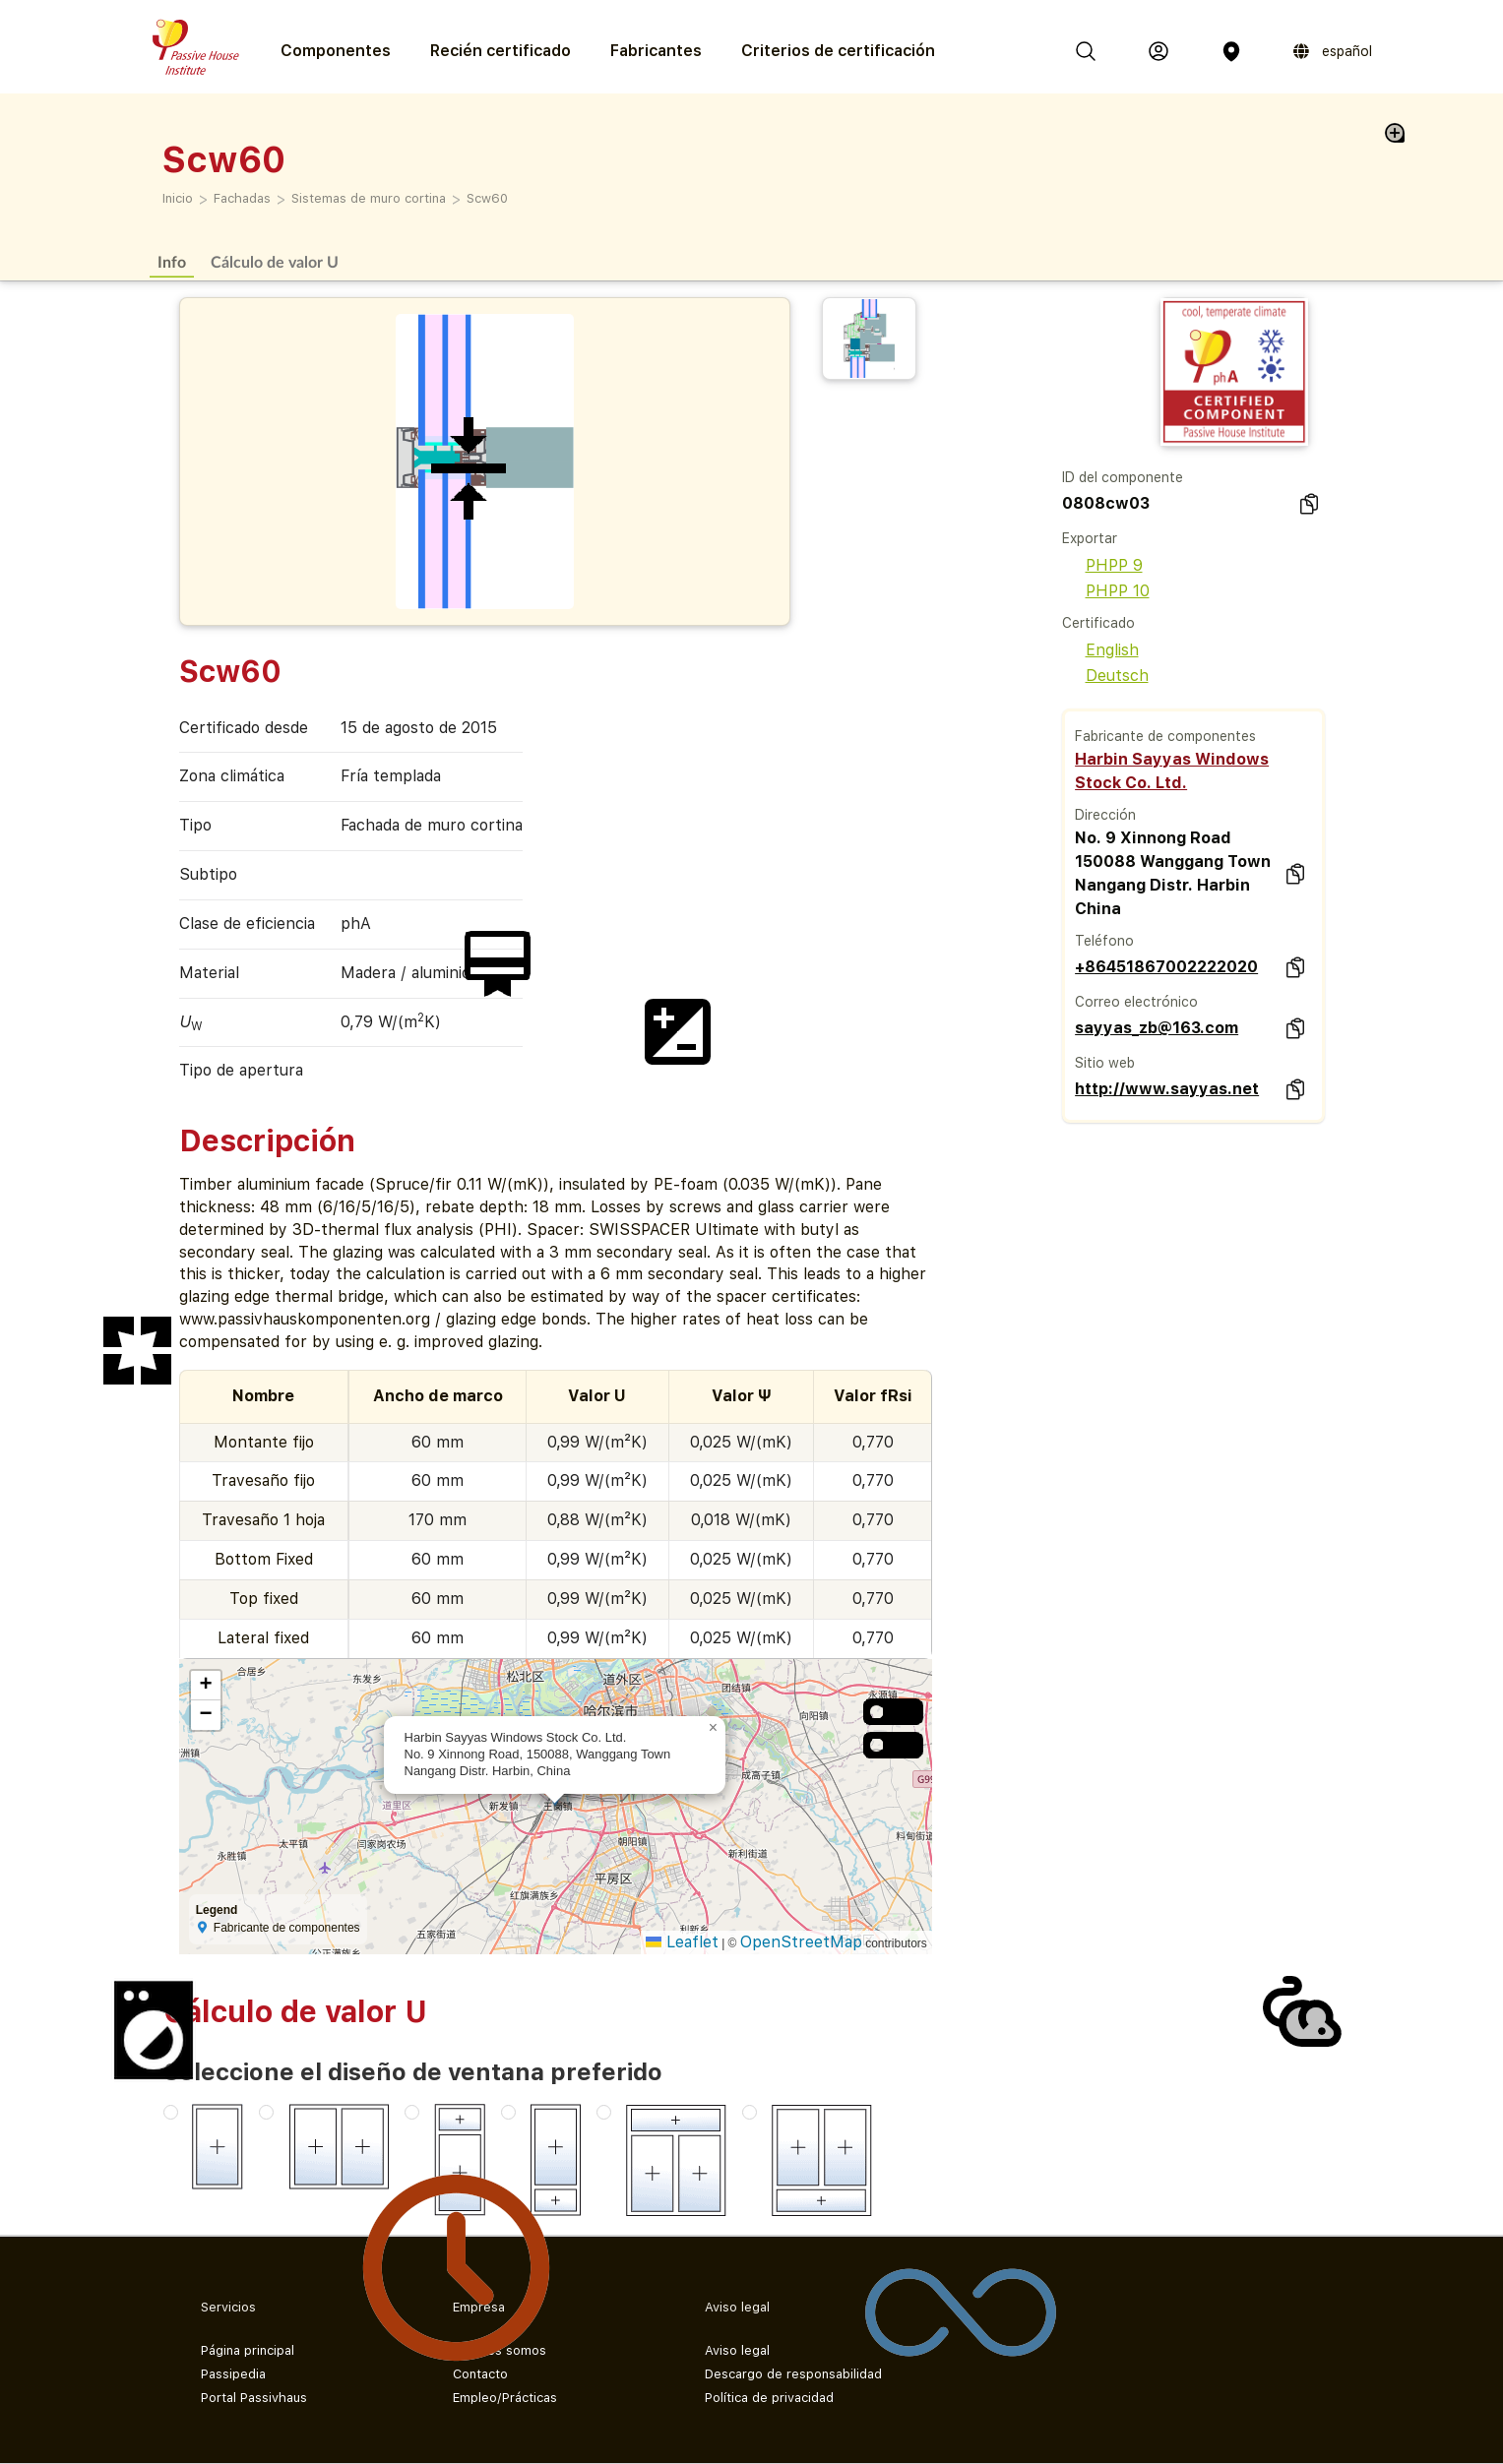  Describe the element at coordinates (1302, 2011) in the screenshot. I see `request pest control services for rodents` at that location.